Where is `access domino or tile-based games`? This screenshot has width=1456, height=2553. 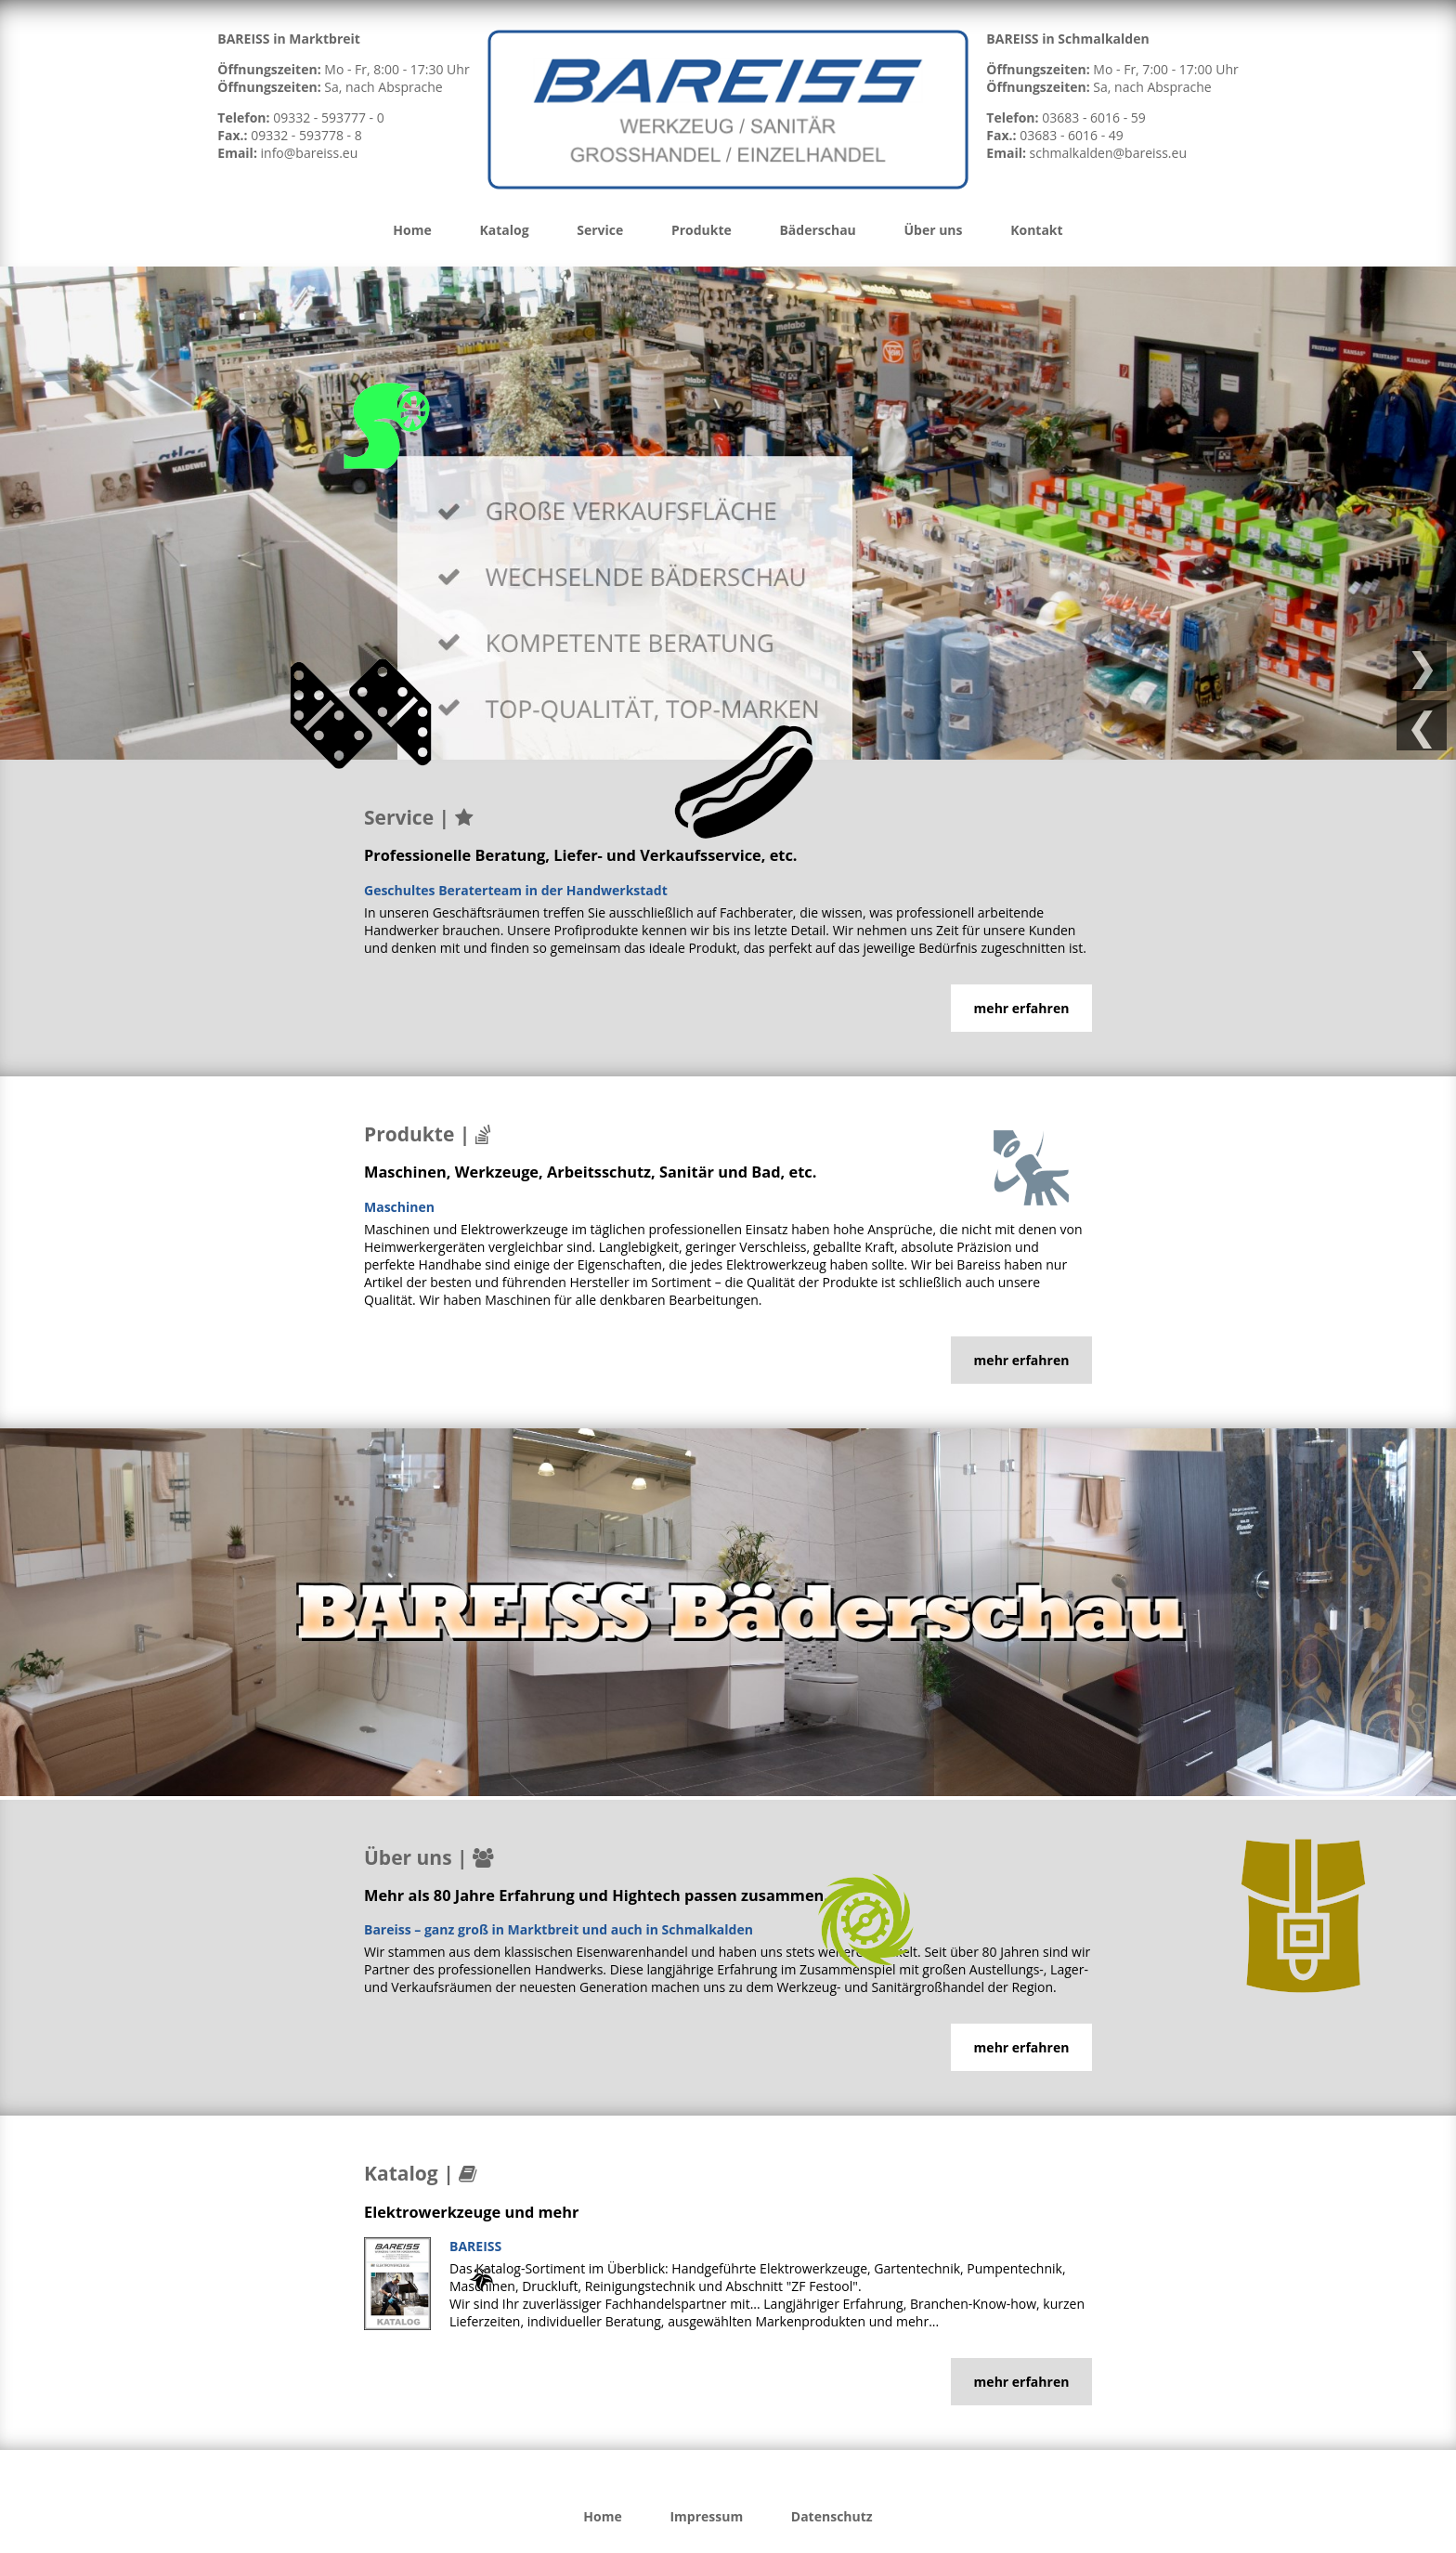
access domino or tile-based games is located at coordinates (360, 713).